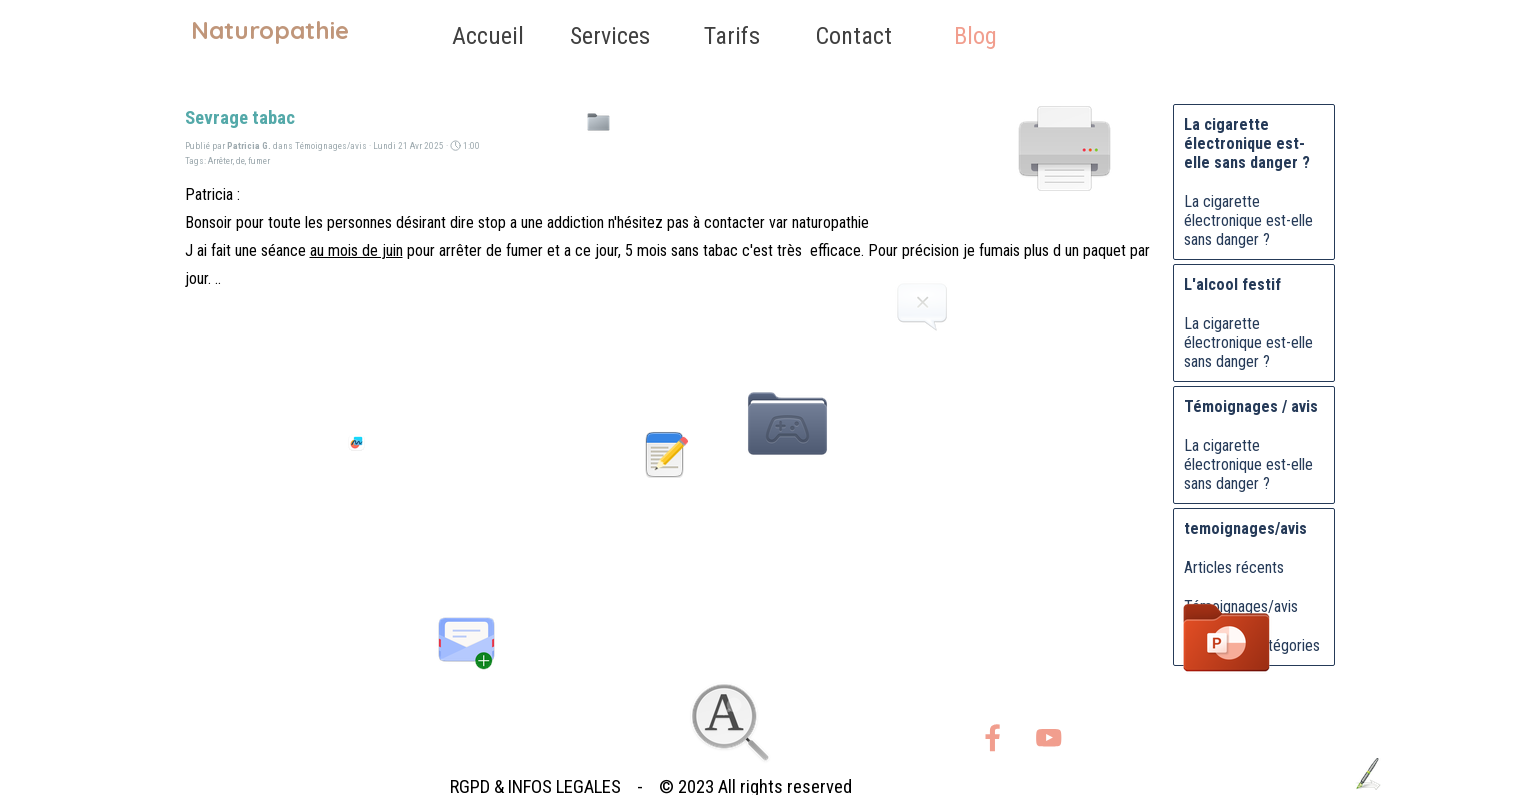  I want to click on print the current document, so click(1064, 148).